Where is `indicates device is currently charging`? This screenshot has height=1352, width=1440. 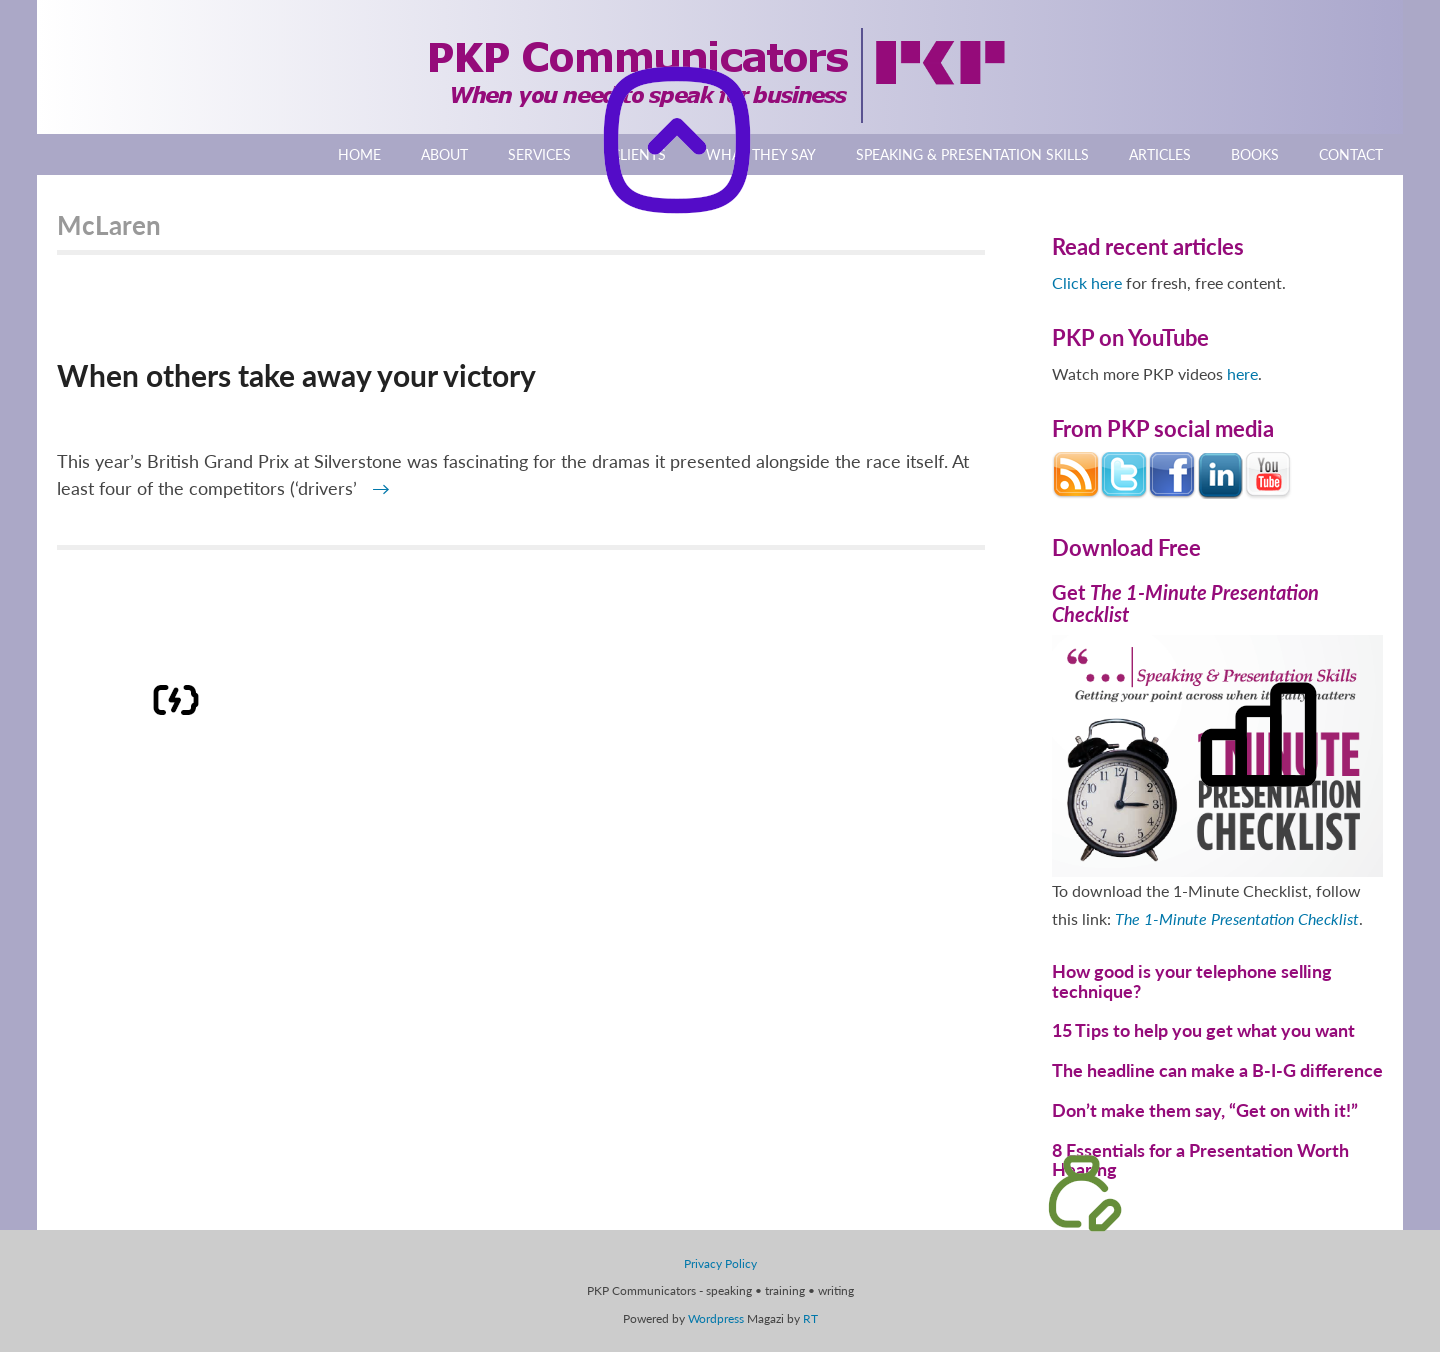
indicates device is currently charging is located at coordinates (176, 700).